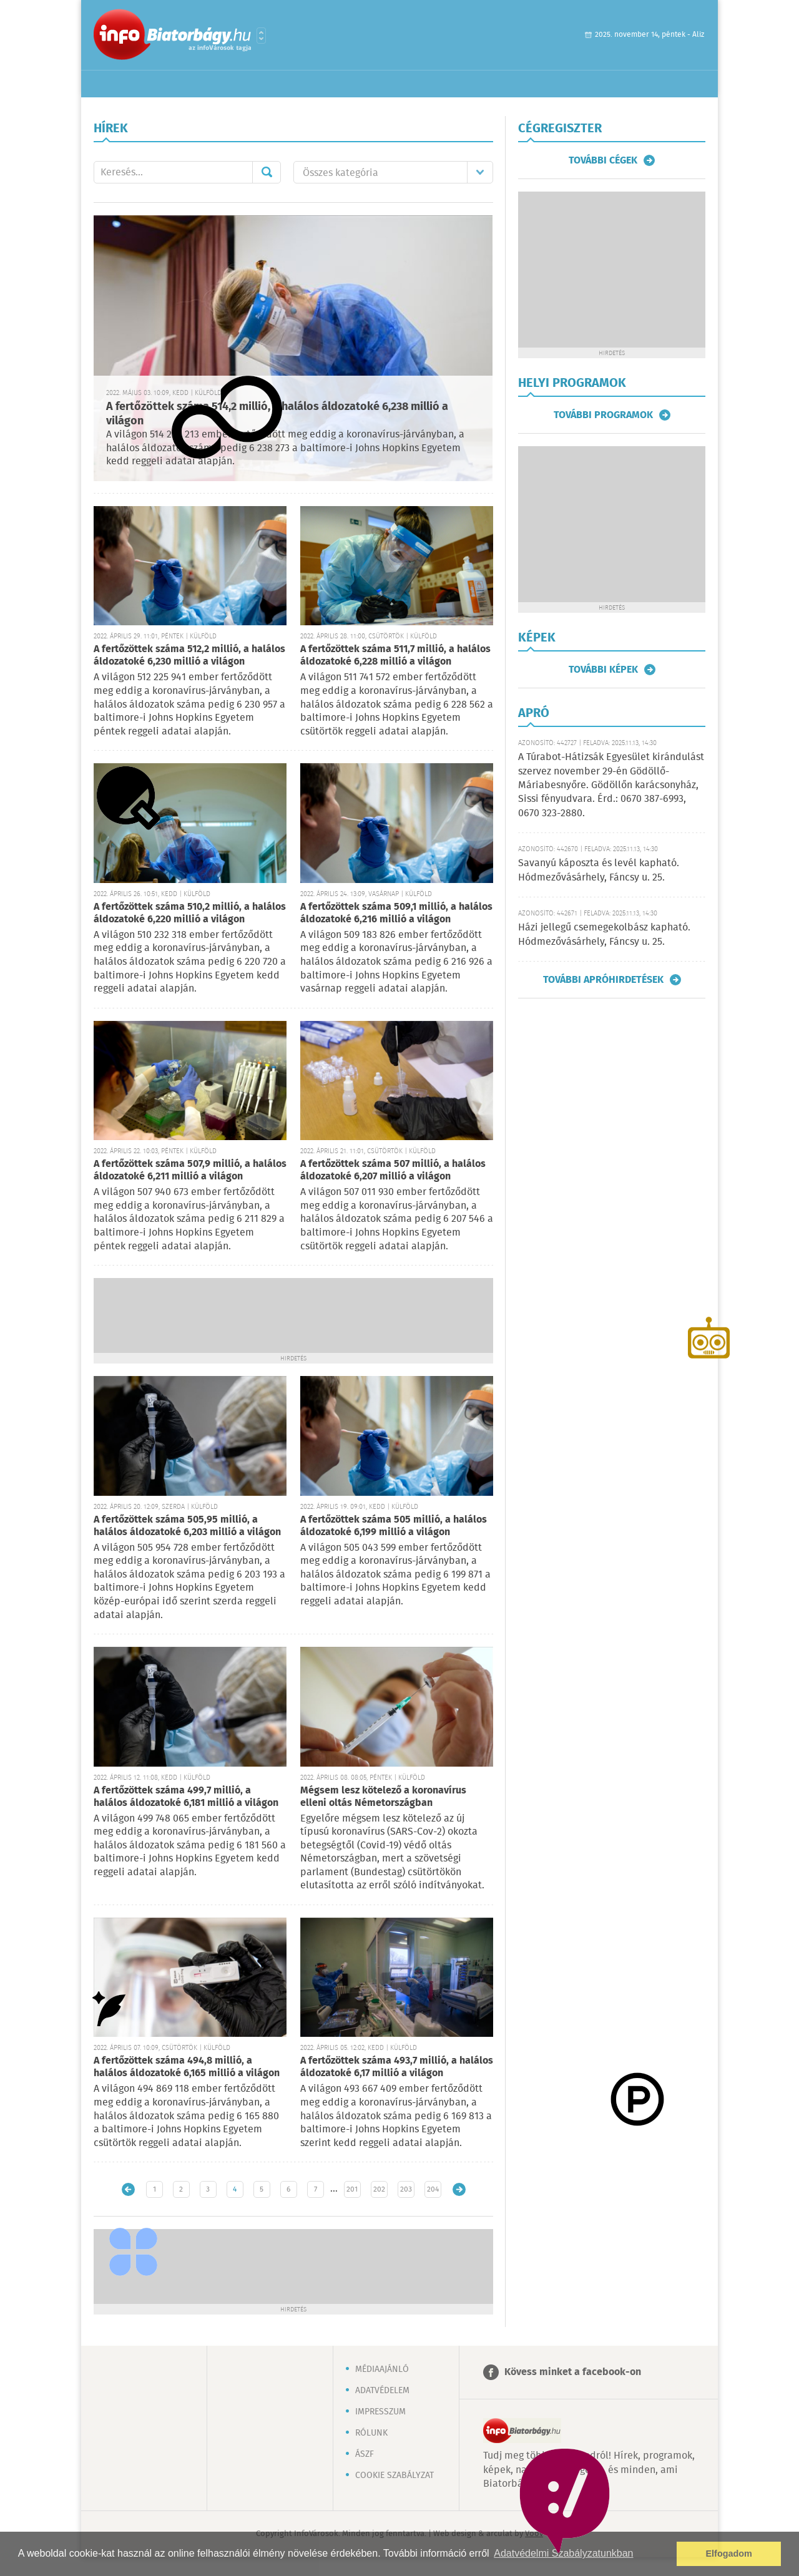 This screenshot has width=799, height=2576. I want to click on visit Product Hunt website, so click(637, 2099).